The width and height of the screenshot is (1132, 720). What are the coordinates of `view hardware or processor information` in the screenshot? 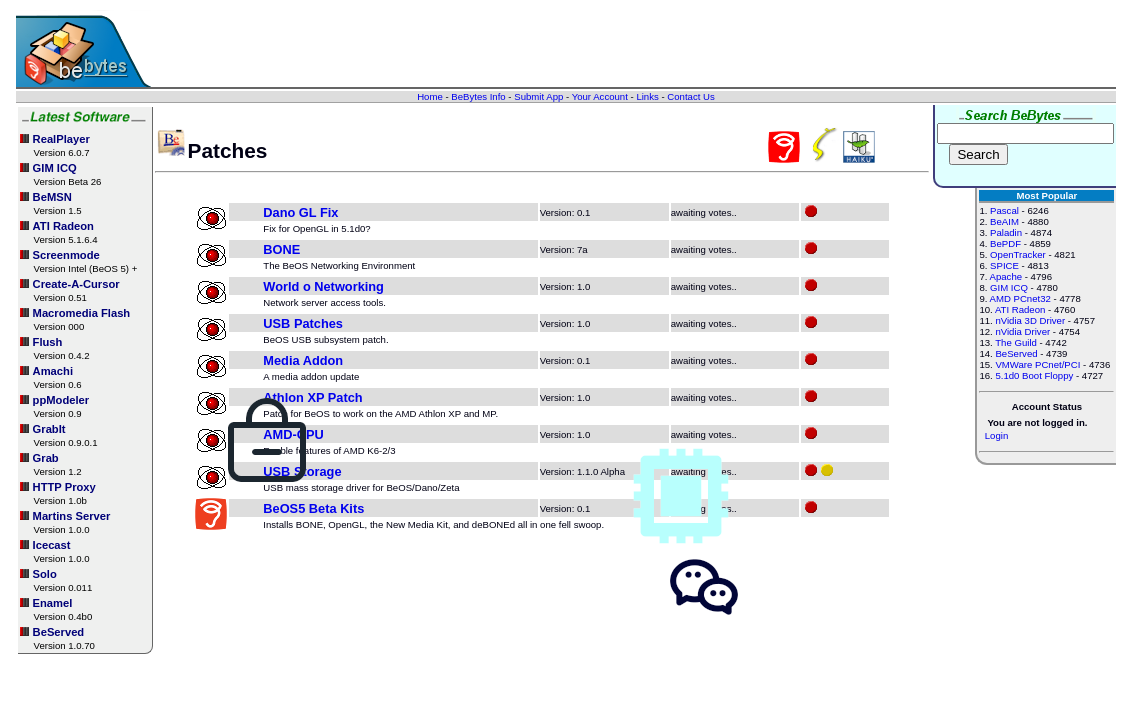 It's located at (681, 496).